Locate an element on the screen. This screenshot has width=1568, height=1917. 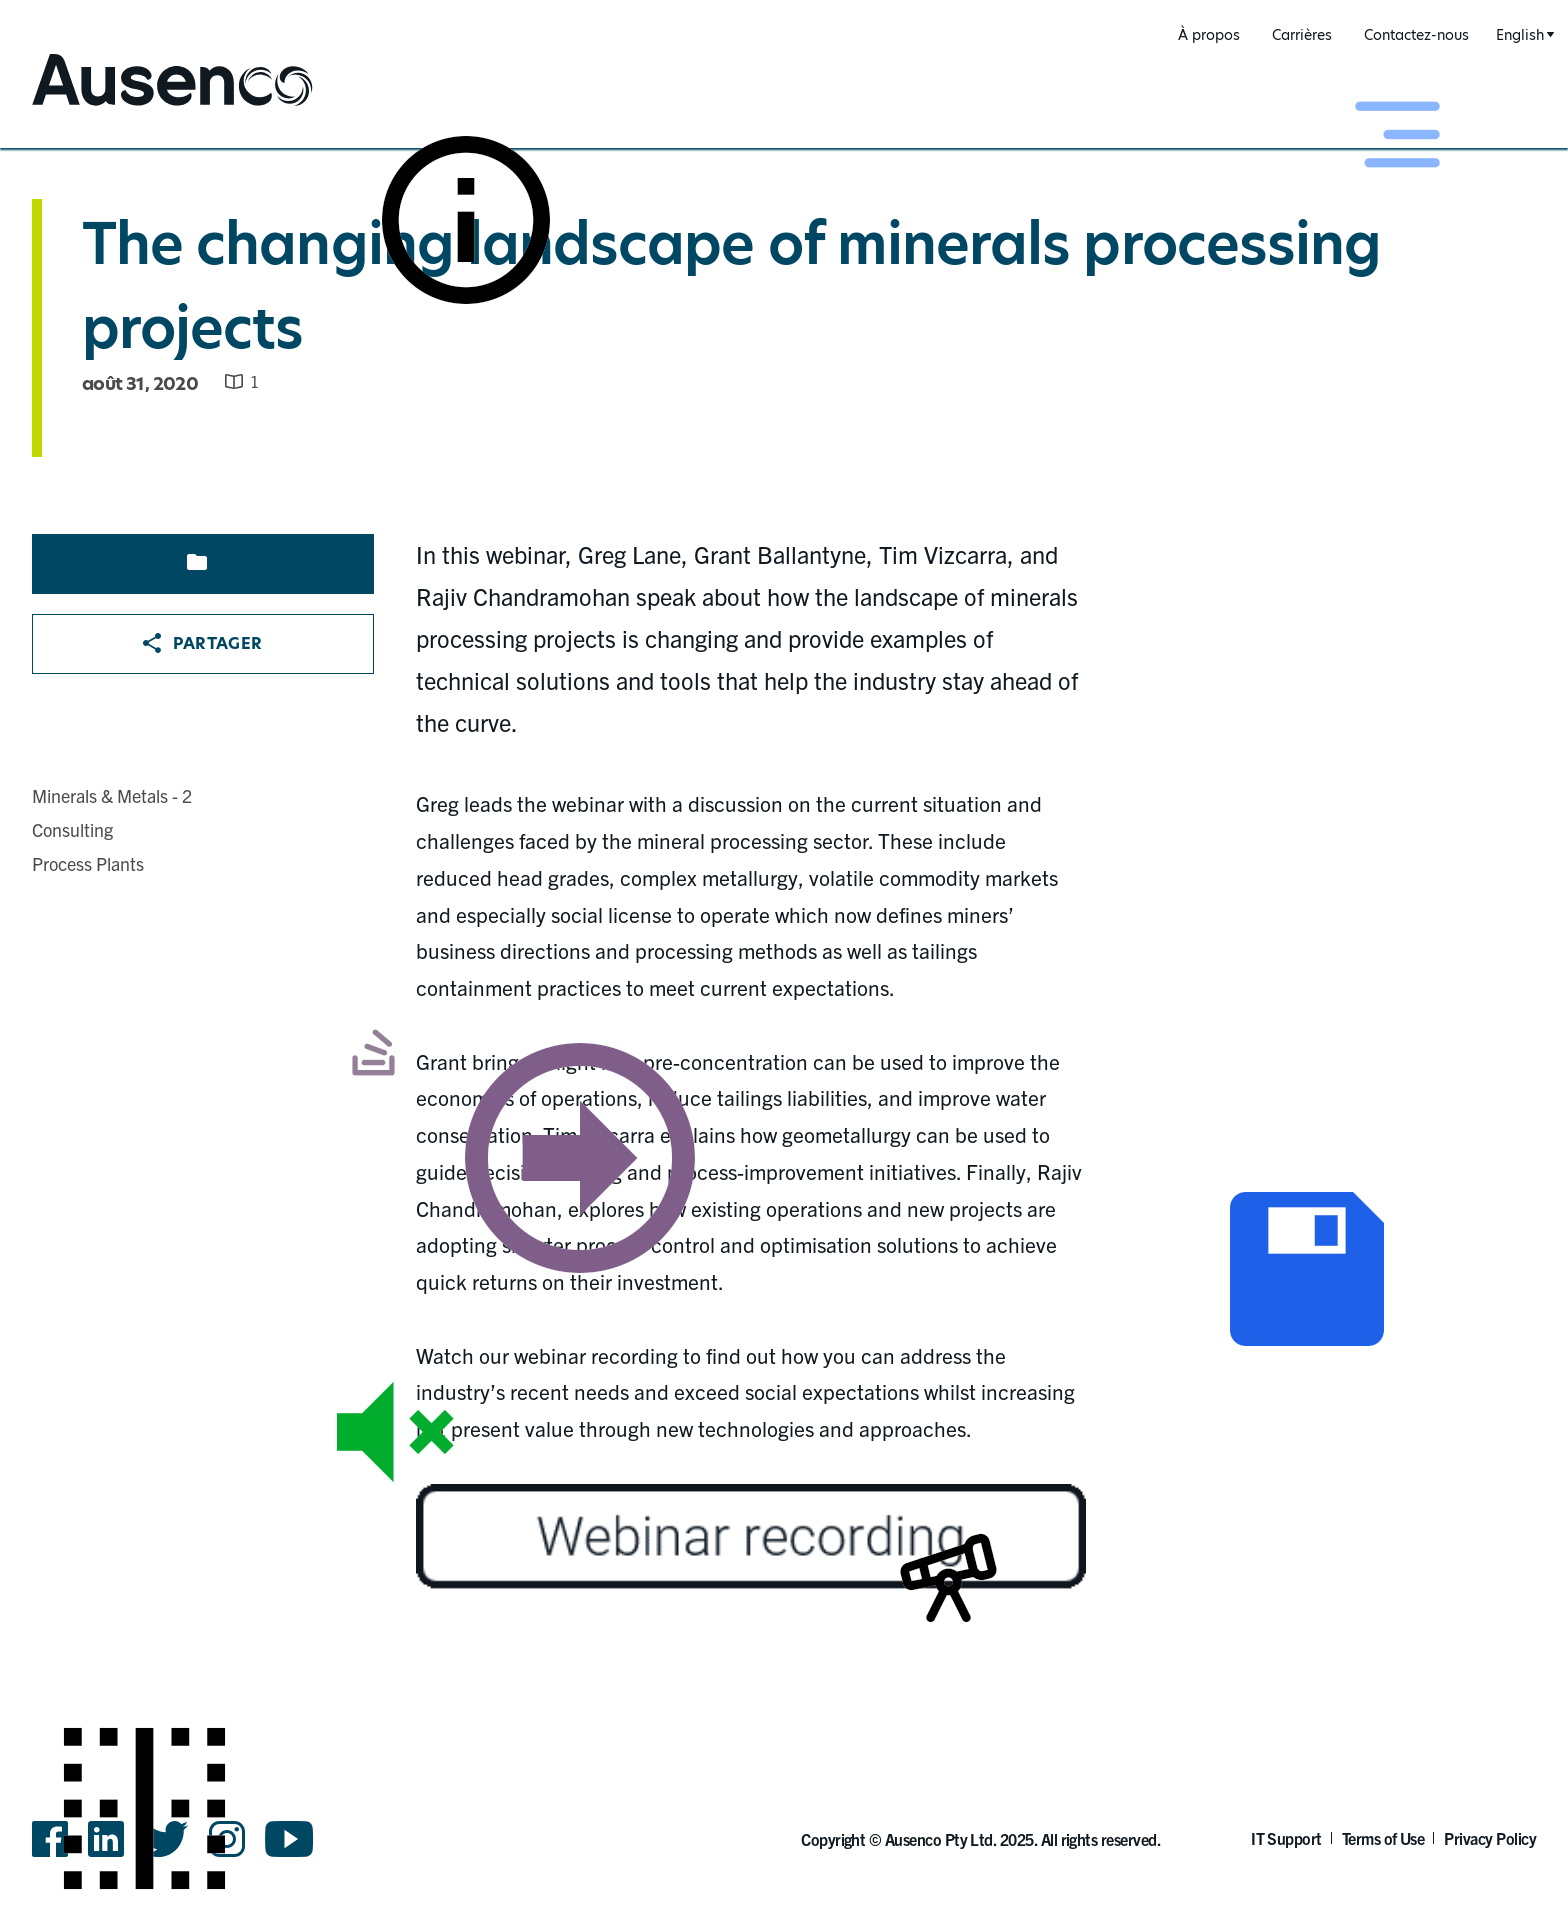
view more information or details is located at coordinates (466, 220).